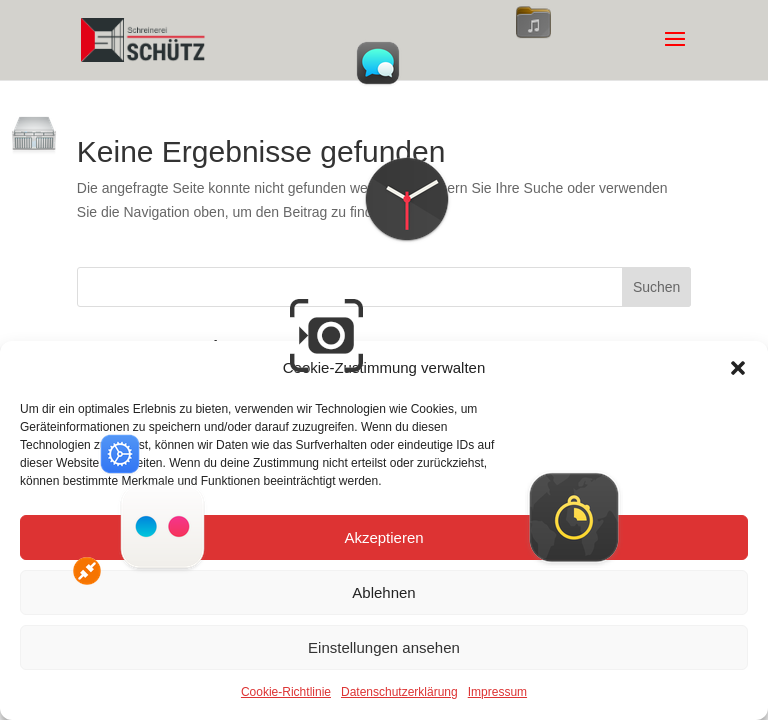 The width and height of the screenshot is (768, 720). I want to click on xserve g4 server hardware device, so click(34, 132).